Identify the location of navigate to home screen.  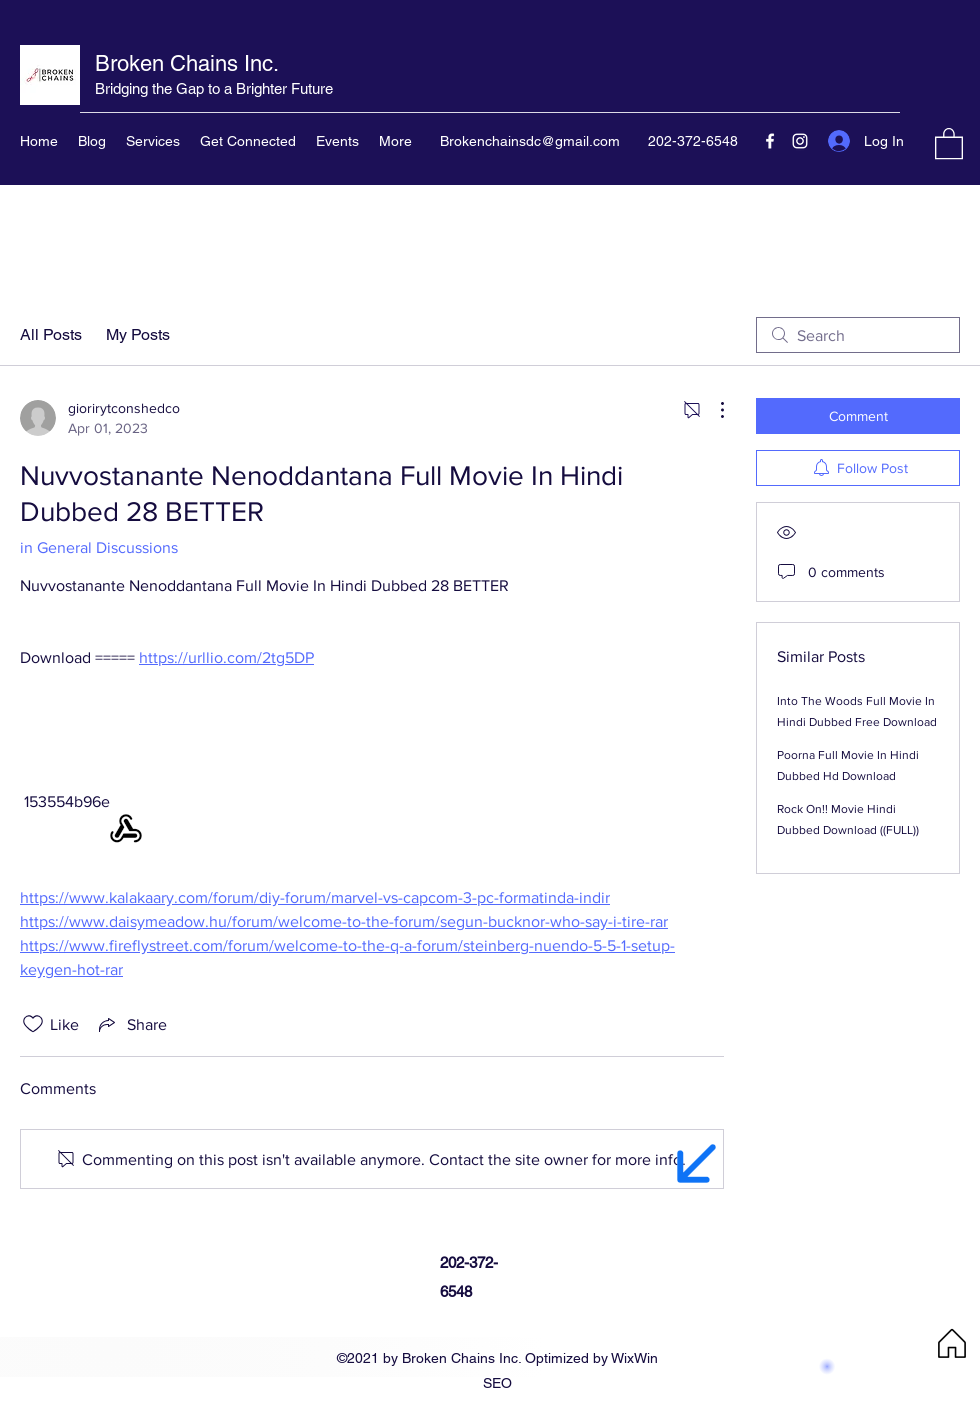
(952, 1344).